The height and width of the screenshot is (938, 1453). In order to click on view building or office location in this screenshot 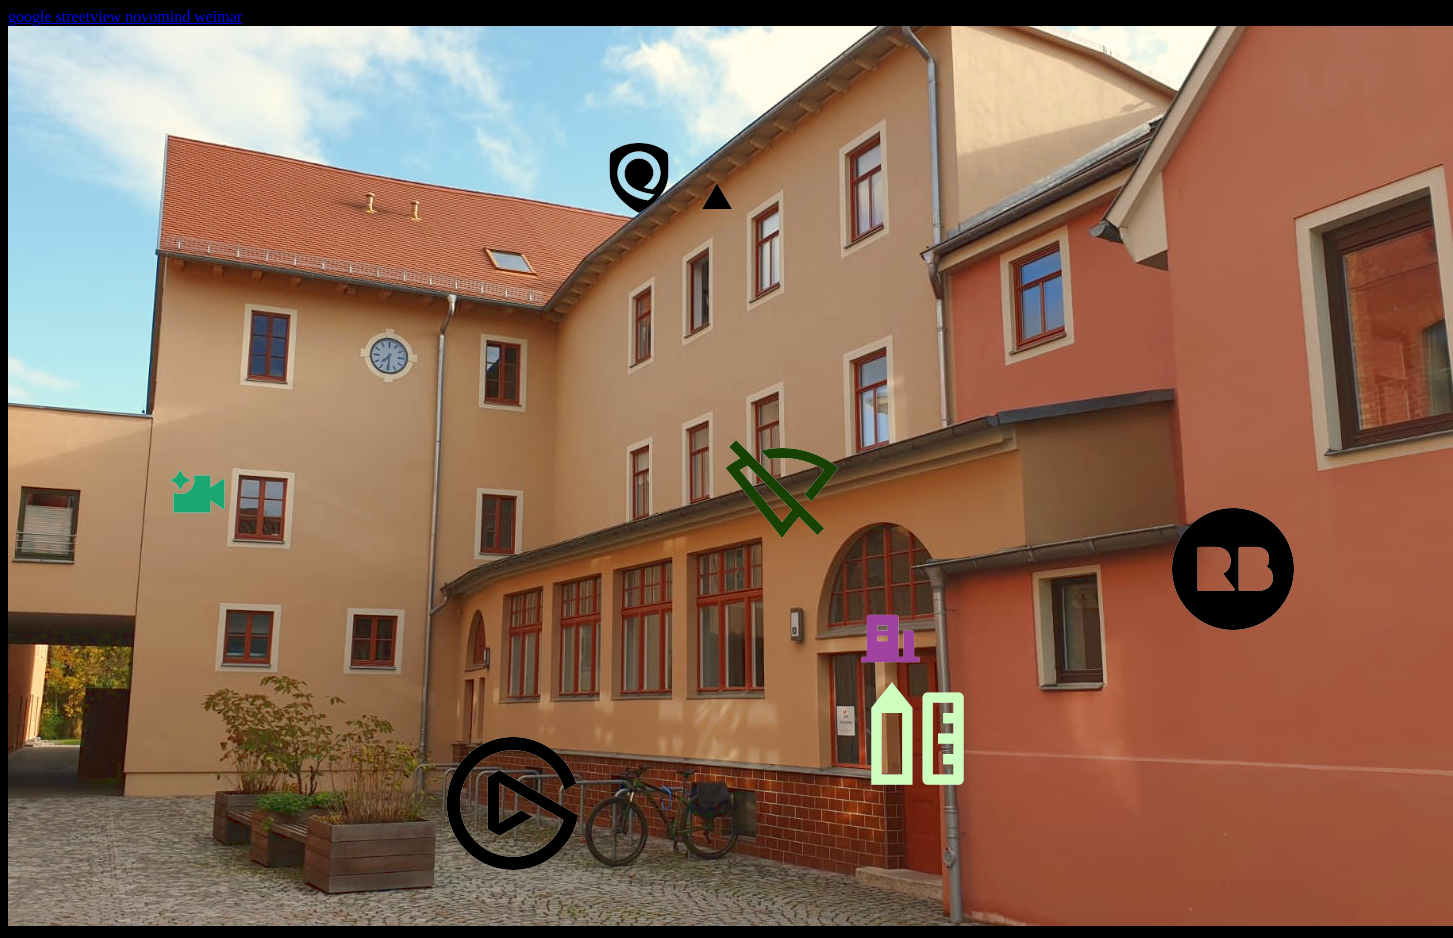, I will do `click(890, 638)`.